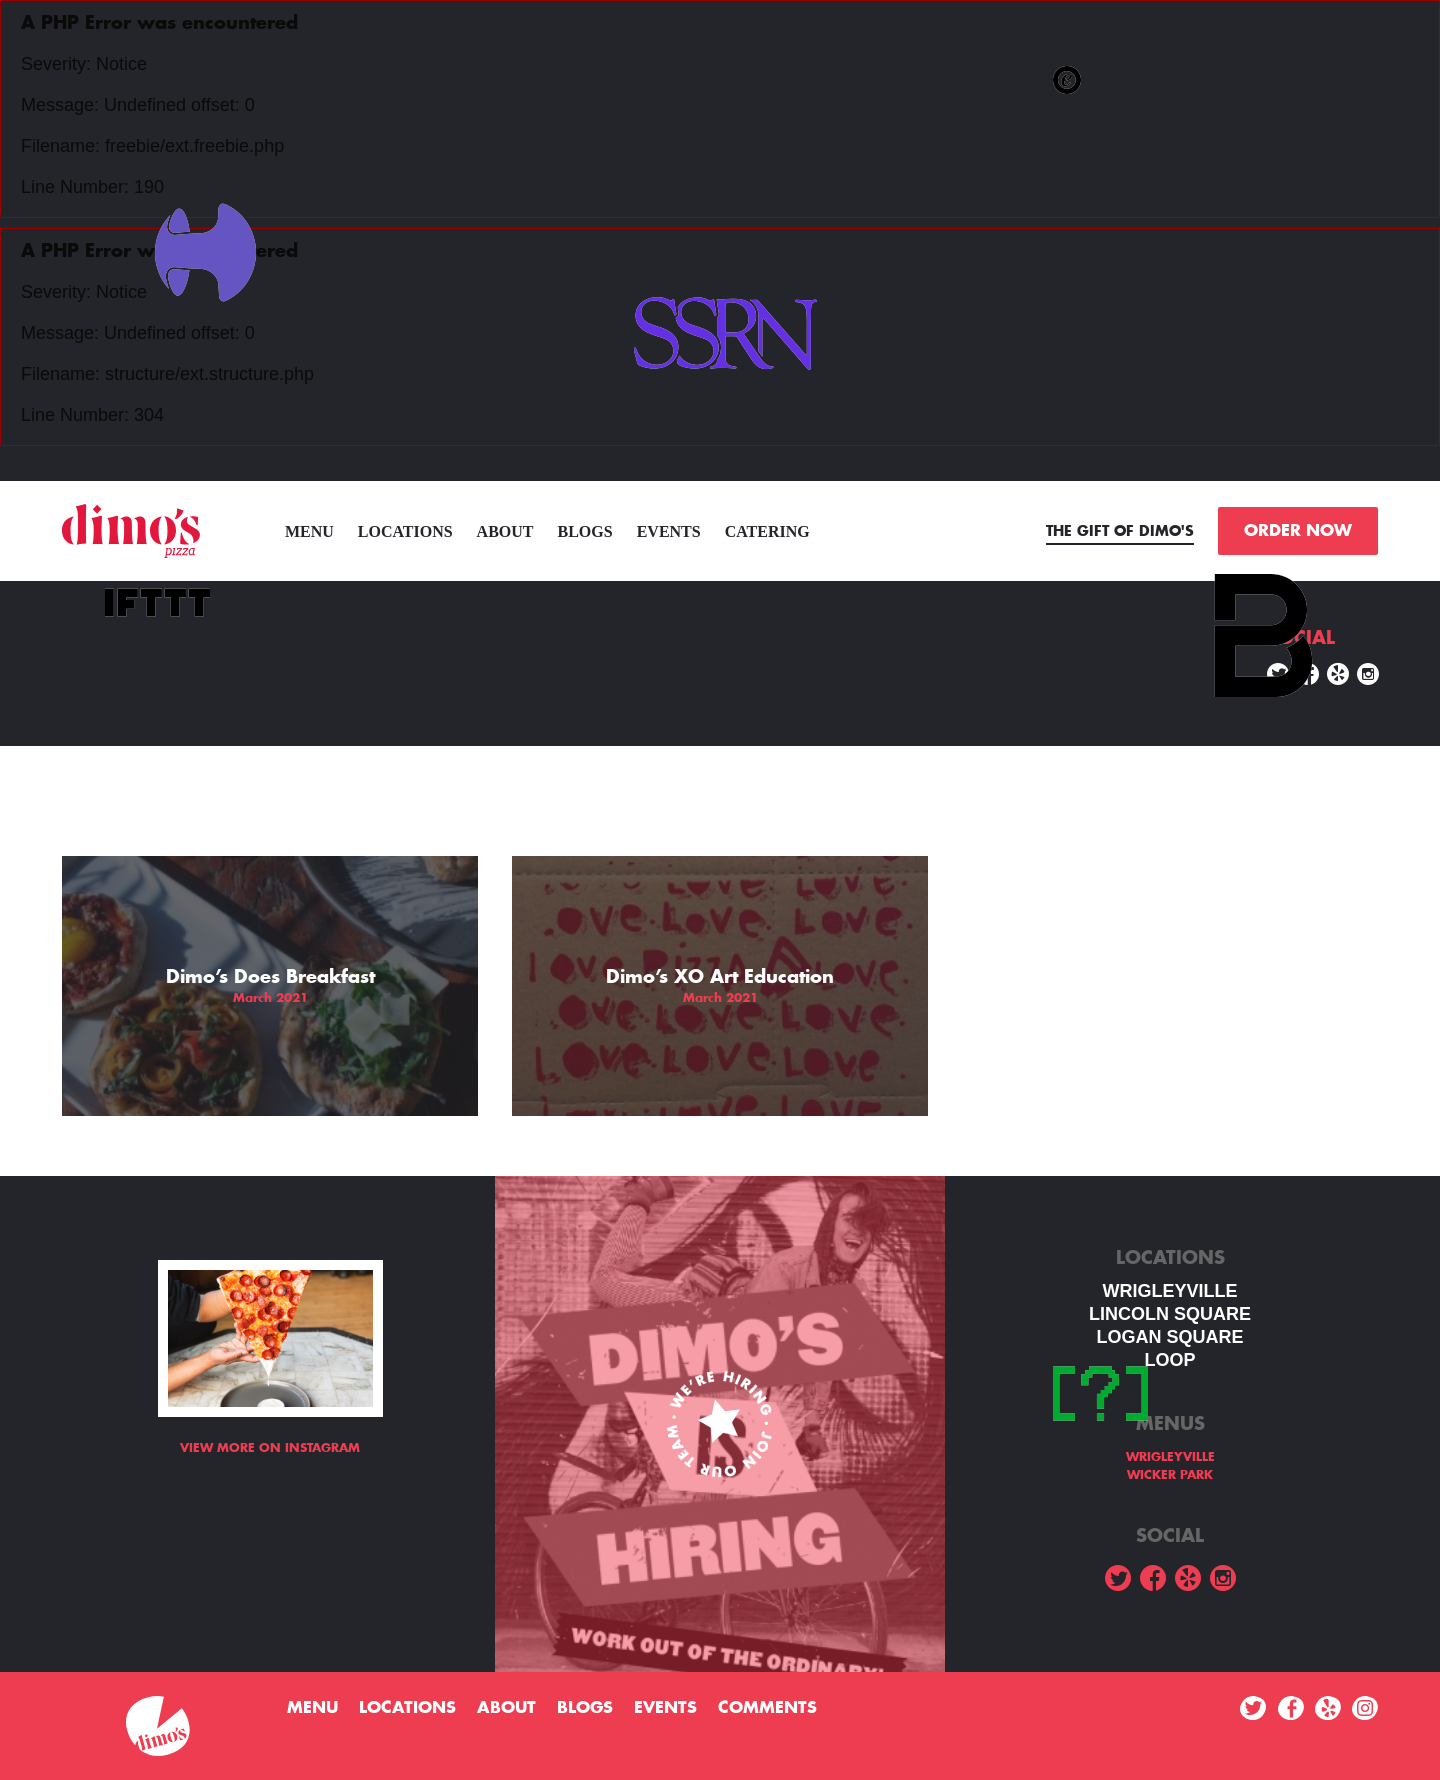 The width and height of the screenshot is (1440, 1780). Describe the element at coordinates (1100, 1393) in the screenshot. I see `visit the Philadelphia Inquirer website` at that location.